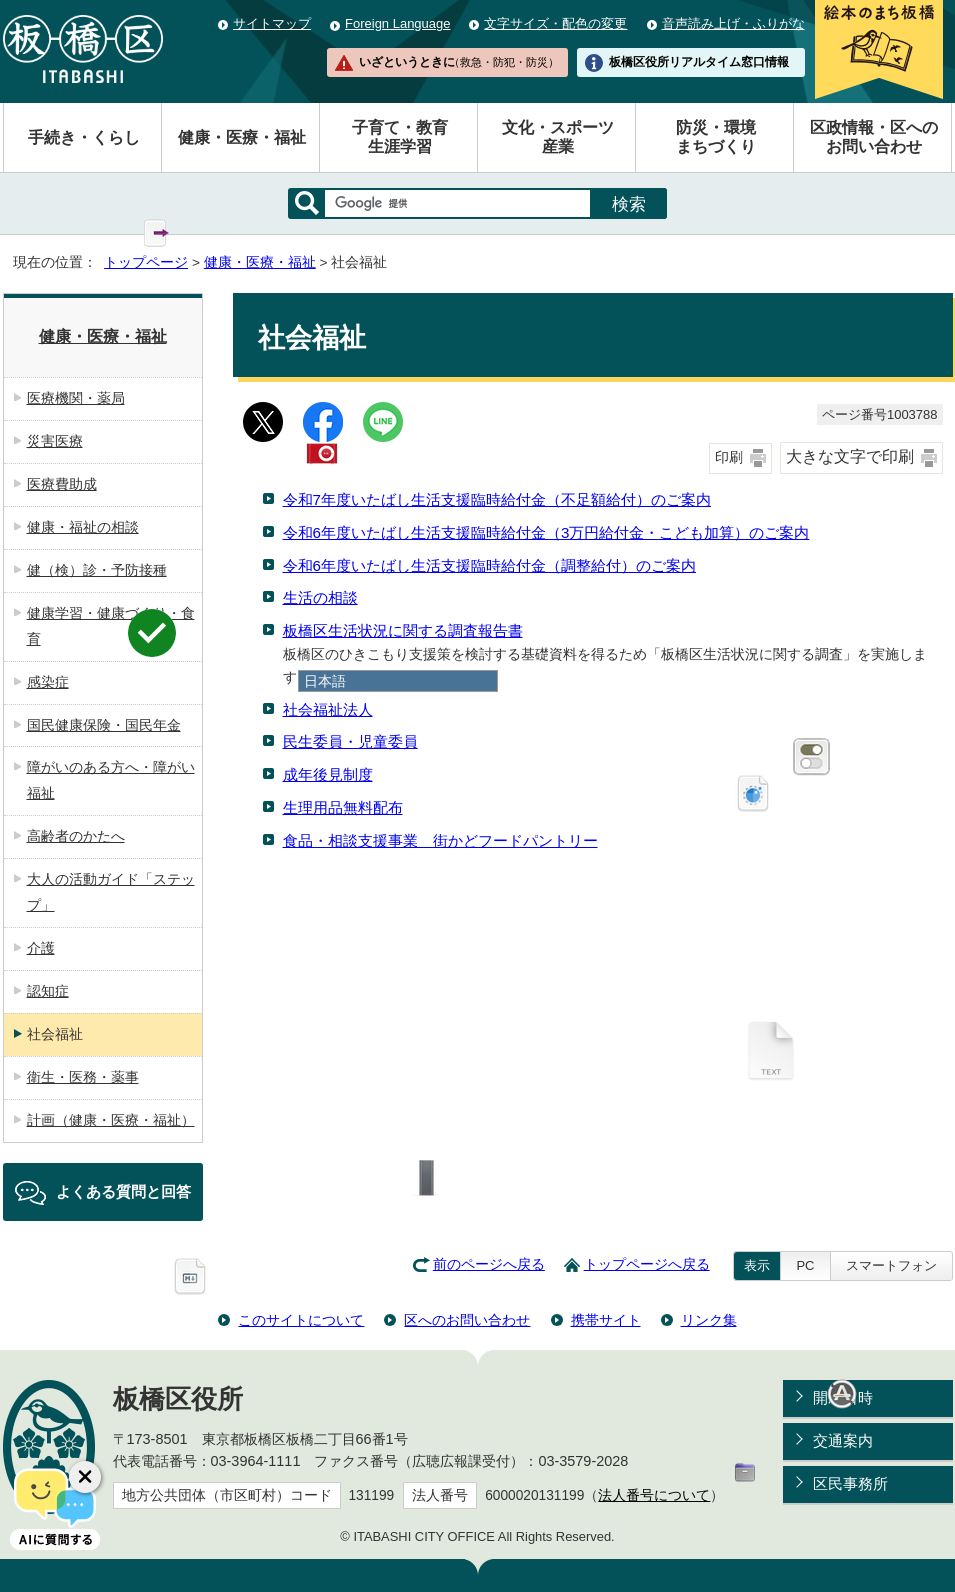 The image size is (955, 1592). I want to click on apply email filters to messages, so click(152, 633).